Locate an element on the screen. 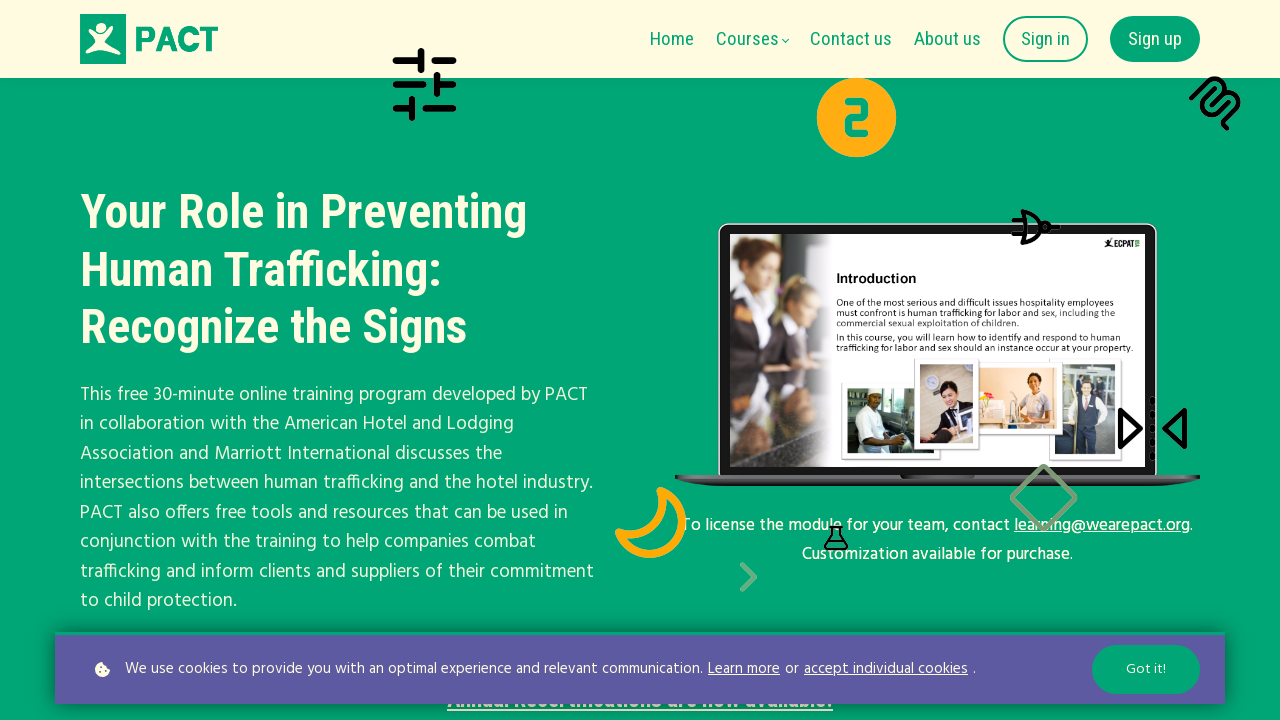  adjust settings or preferences is located at coordinates (424, 84).